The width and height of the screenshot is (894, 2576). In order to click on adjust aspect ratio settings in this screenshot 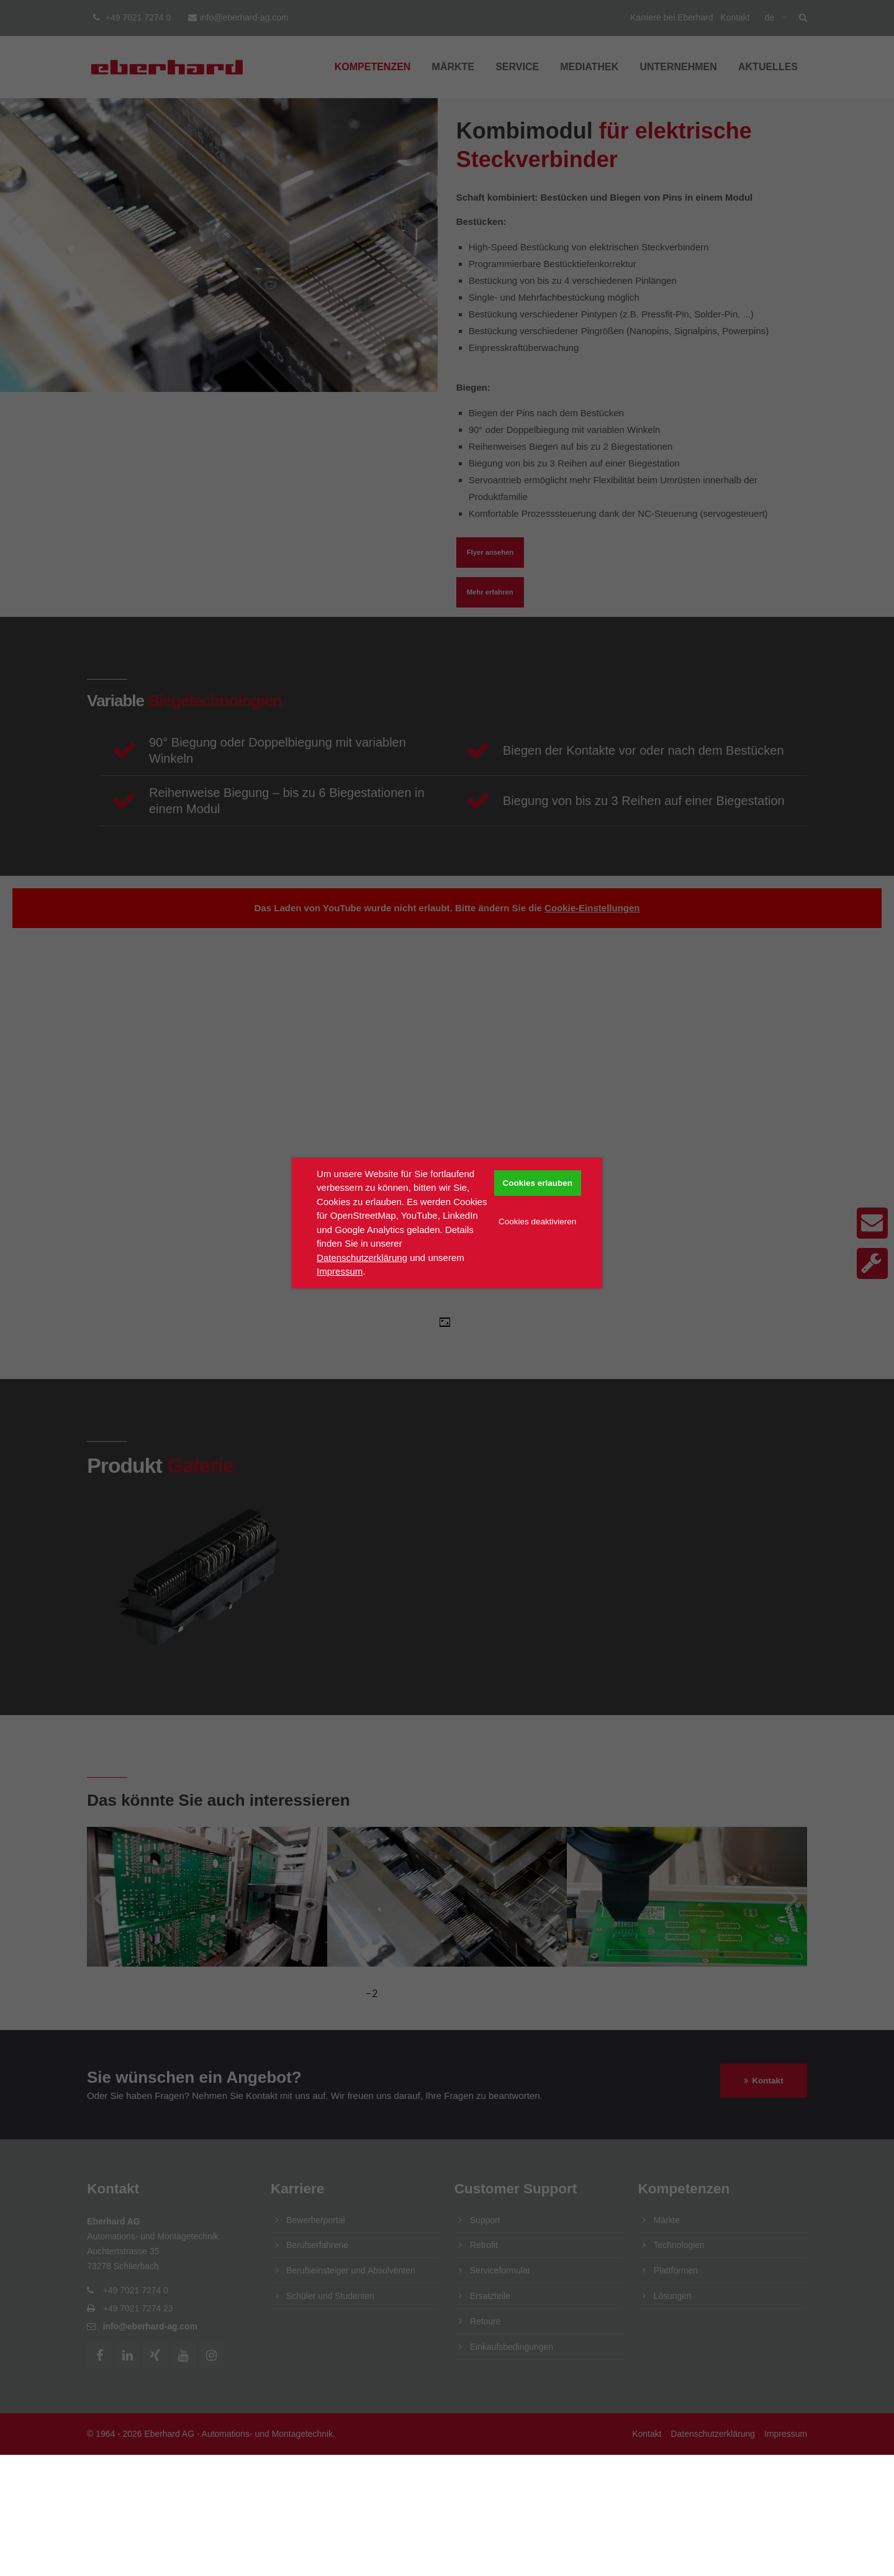, I will do `click(445, 1322)`.